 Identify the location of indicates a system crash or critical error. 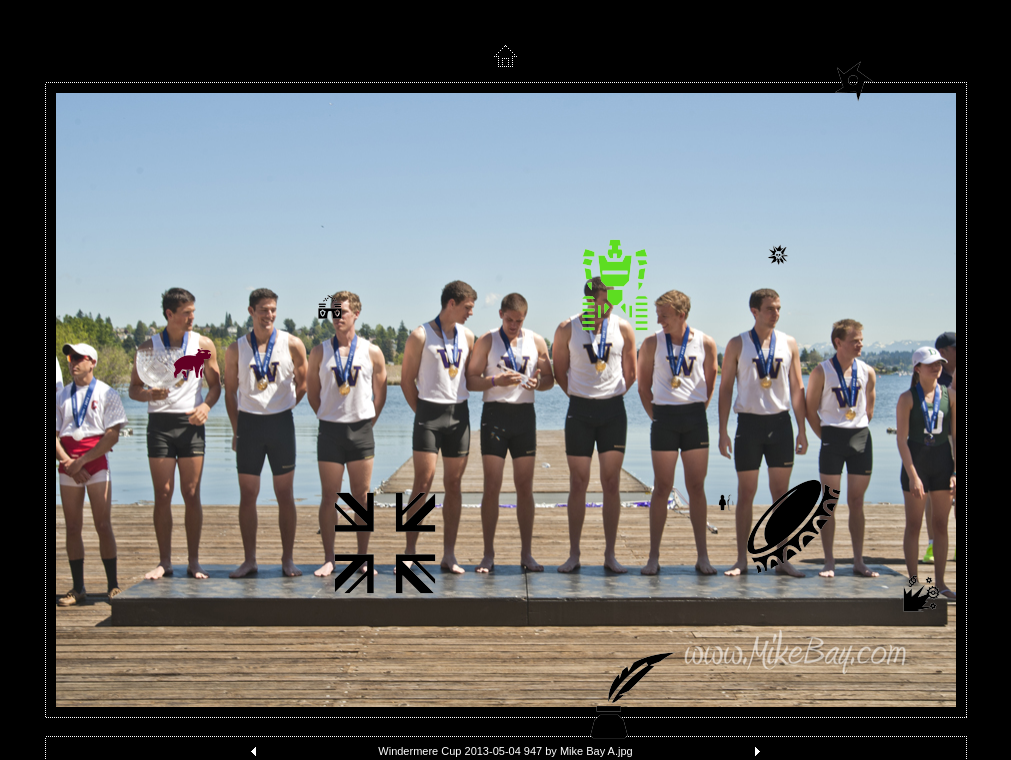
(922, 593).